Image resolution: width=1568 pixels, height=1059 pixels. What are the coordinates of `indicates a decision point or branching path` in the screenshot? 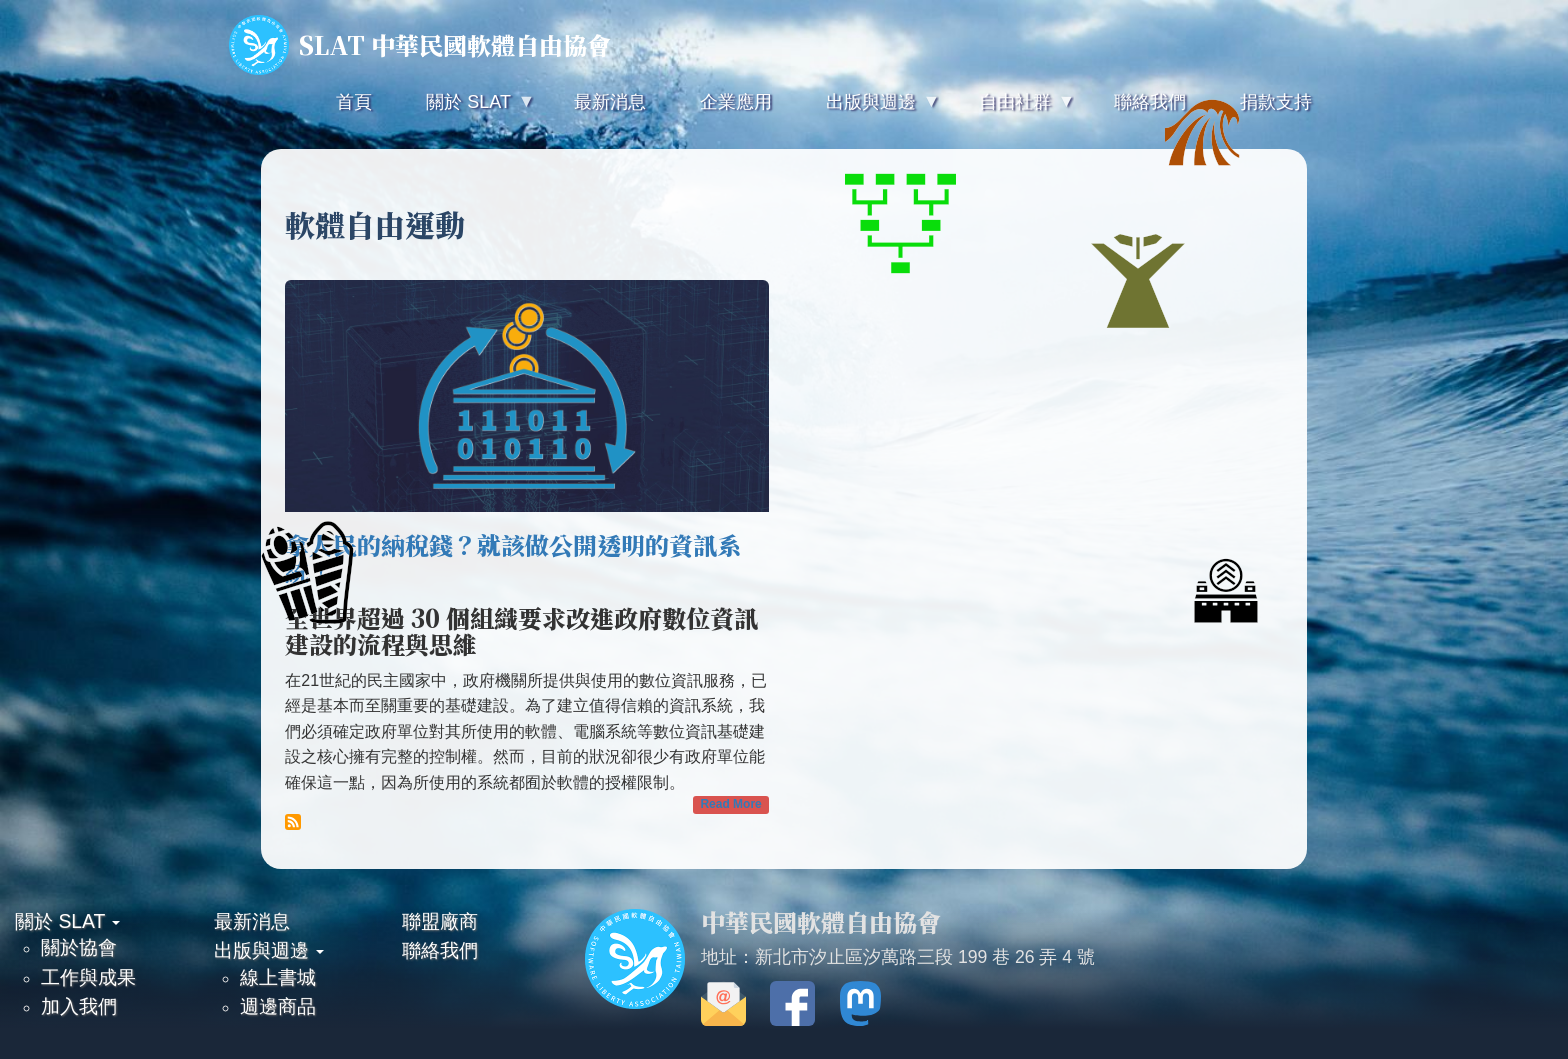 It's located at (1138, 281).